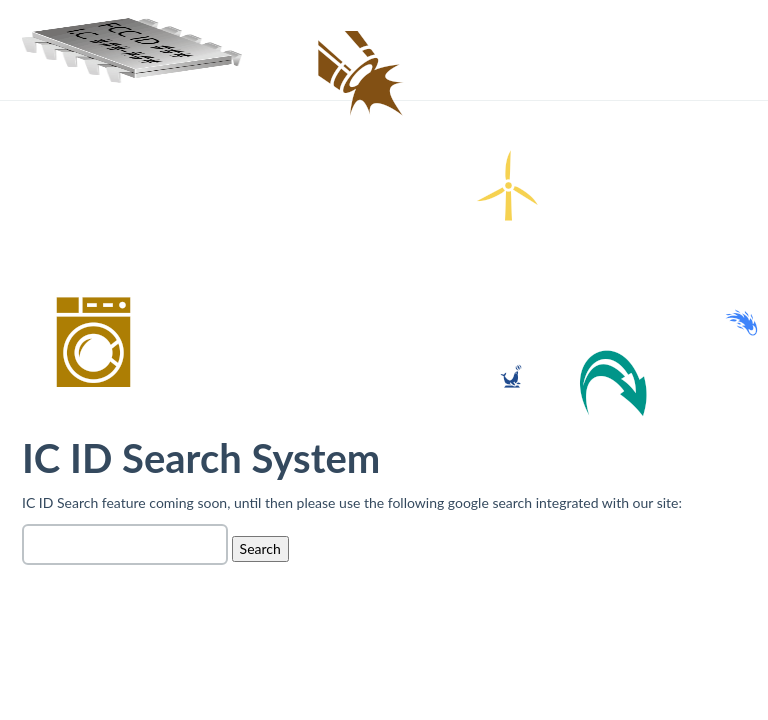 This screenshot has height=720, width=768. I want to click on indicates a speed boost or acceleration power-up, so click(741, 323).